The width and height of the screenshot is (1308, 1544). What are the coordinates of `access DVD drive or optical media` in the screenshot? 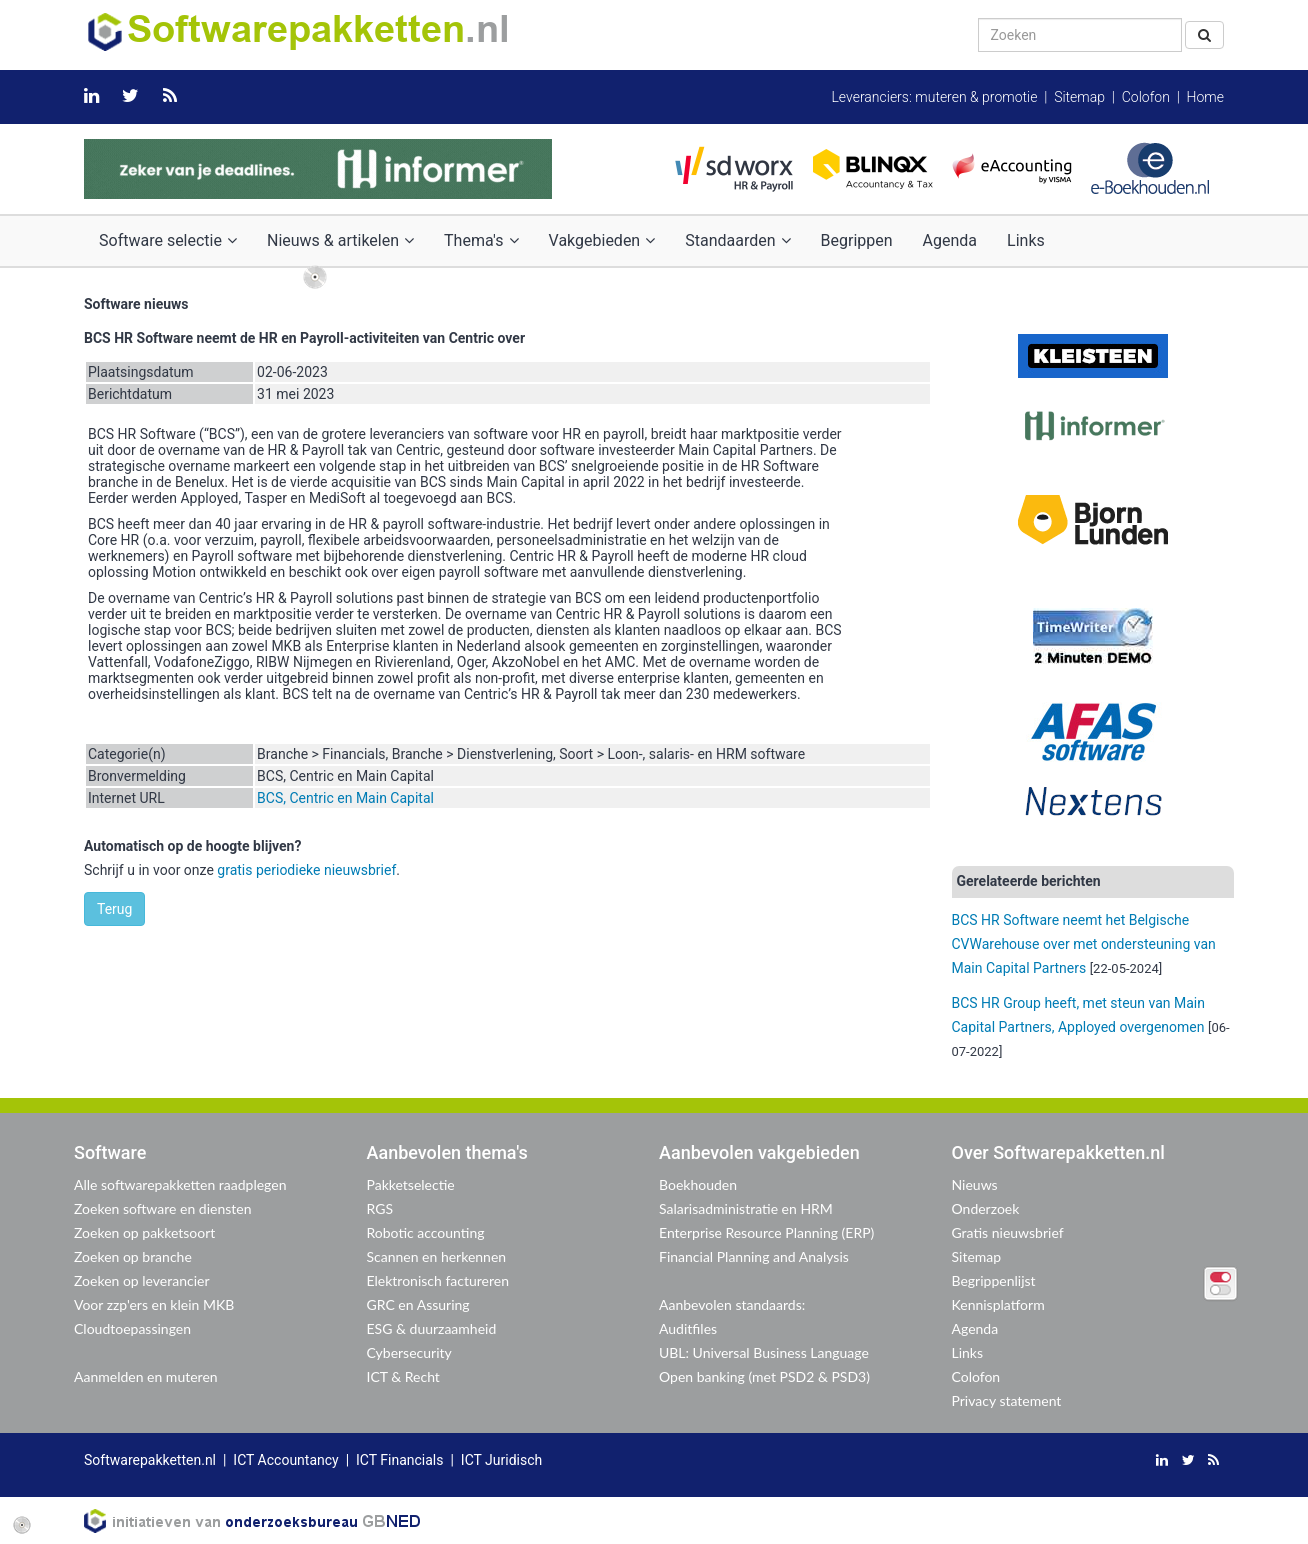 It's located at (22, 1525).